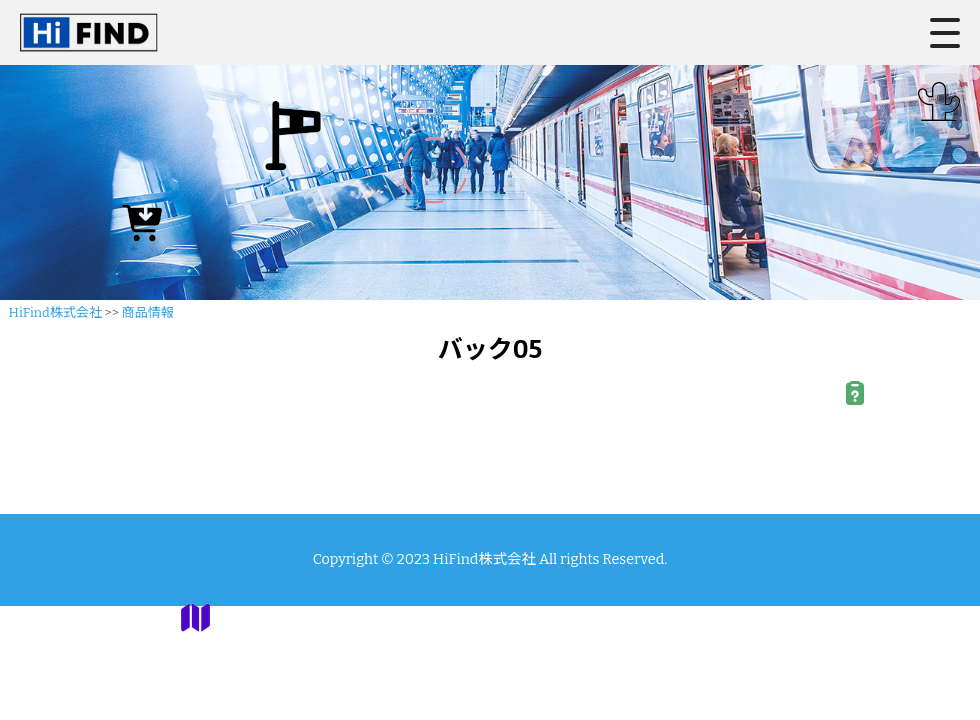  Describe the element at coordinates (434, 170) in the screenshot. I see `indicates loading or processing in progress` at that location.